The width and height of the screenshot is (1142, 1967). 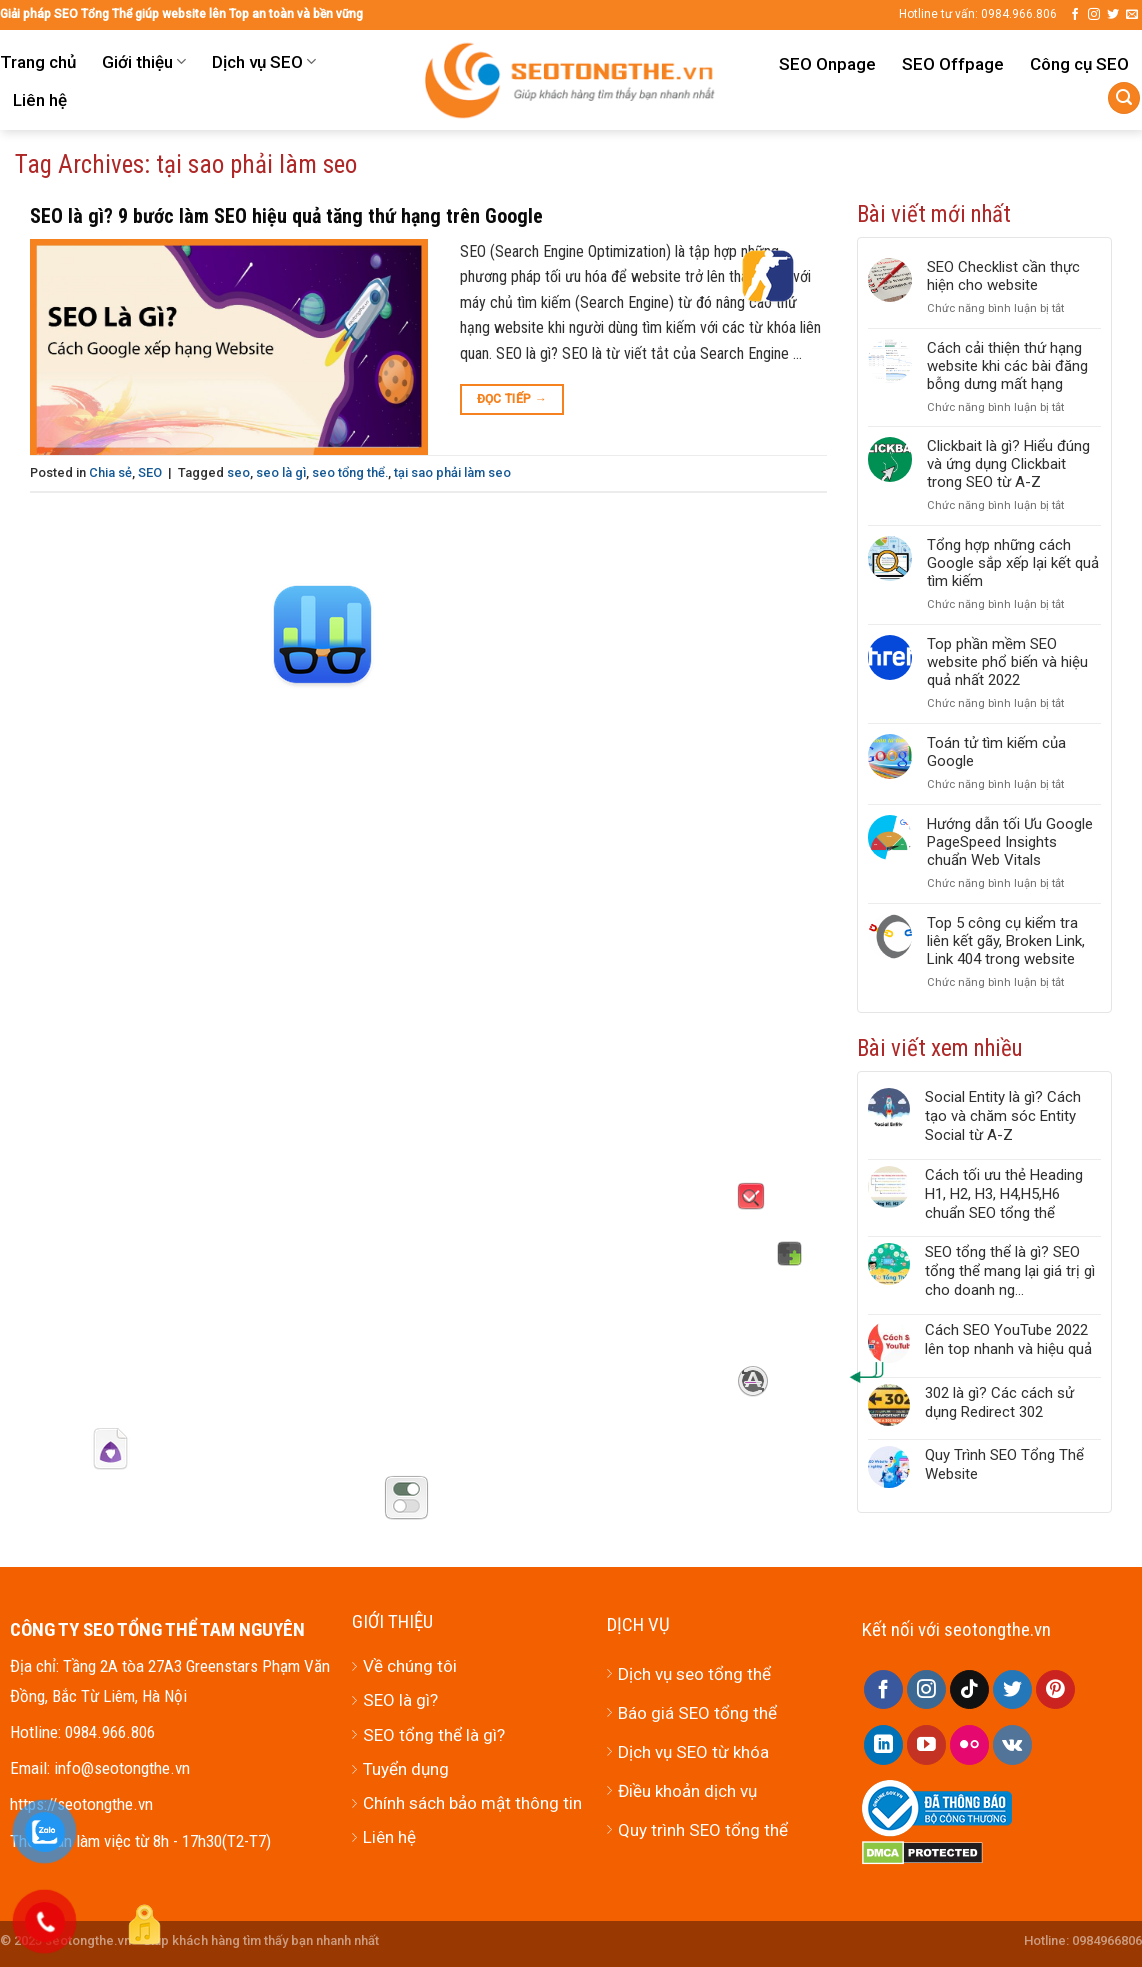 I want to click on reply to all recipients of an email, so click(x=866, y=1370).